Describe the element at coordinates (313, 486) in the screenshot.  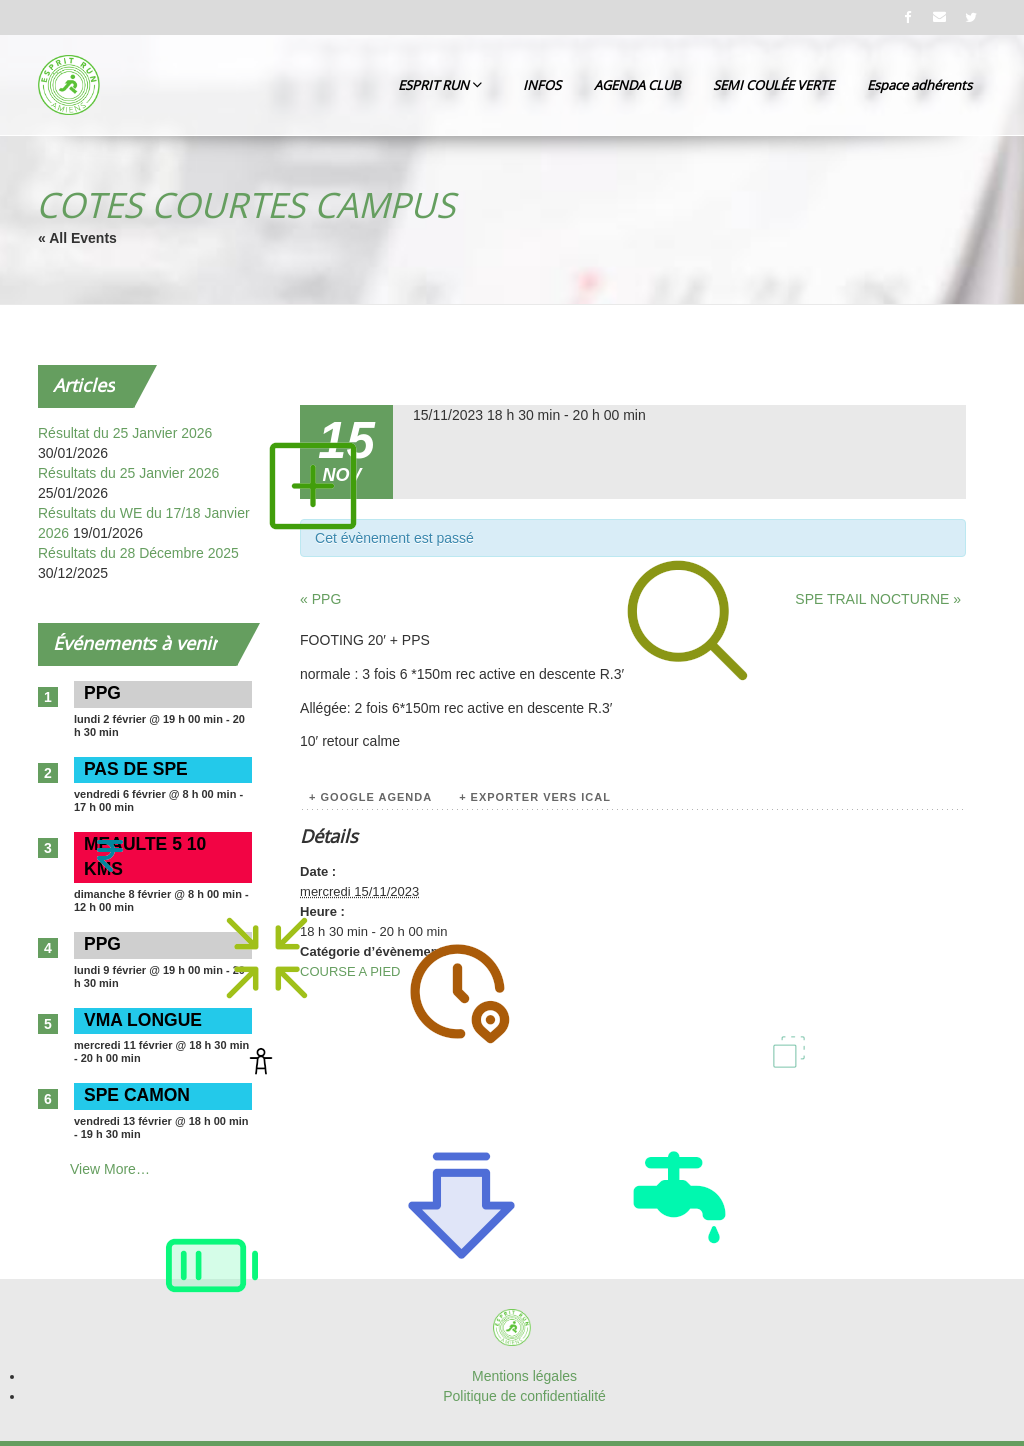
I see `add a new item or entry` at that location.